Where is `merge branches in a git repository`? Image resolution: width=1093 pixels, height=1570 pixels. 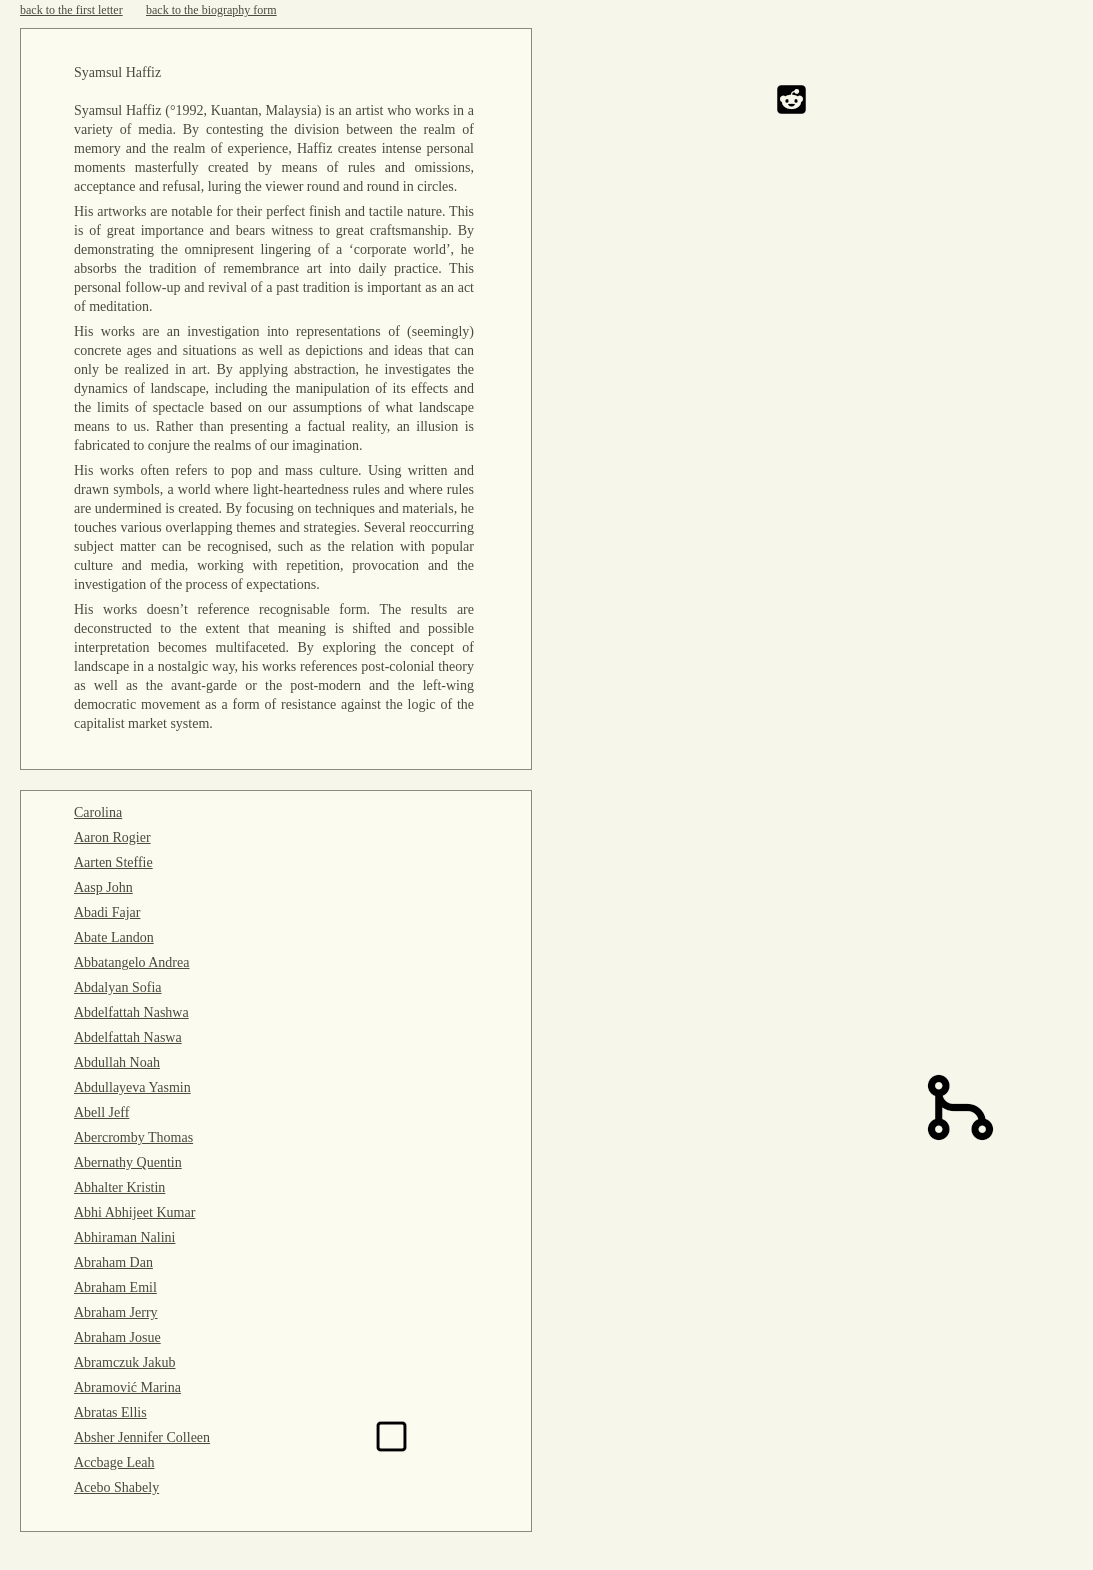 merge branches in a git repository is located at coordinates (960, 1107).